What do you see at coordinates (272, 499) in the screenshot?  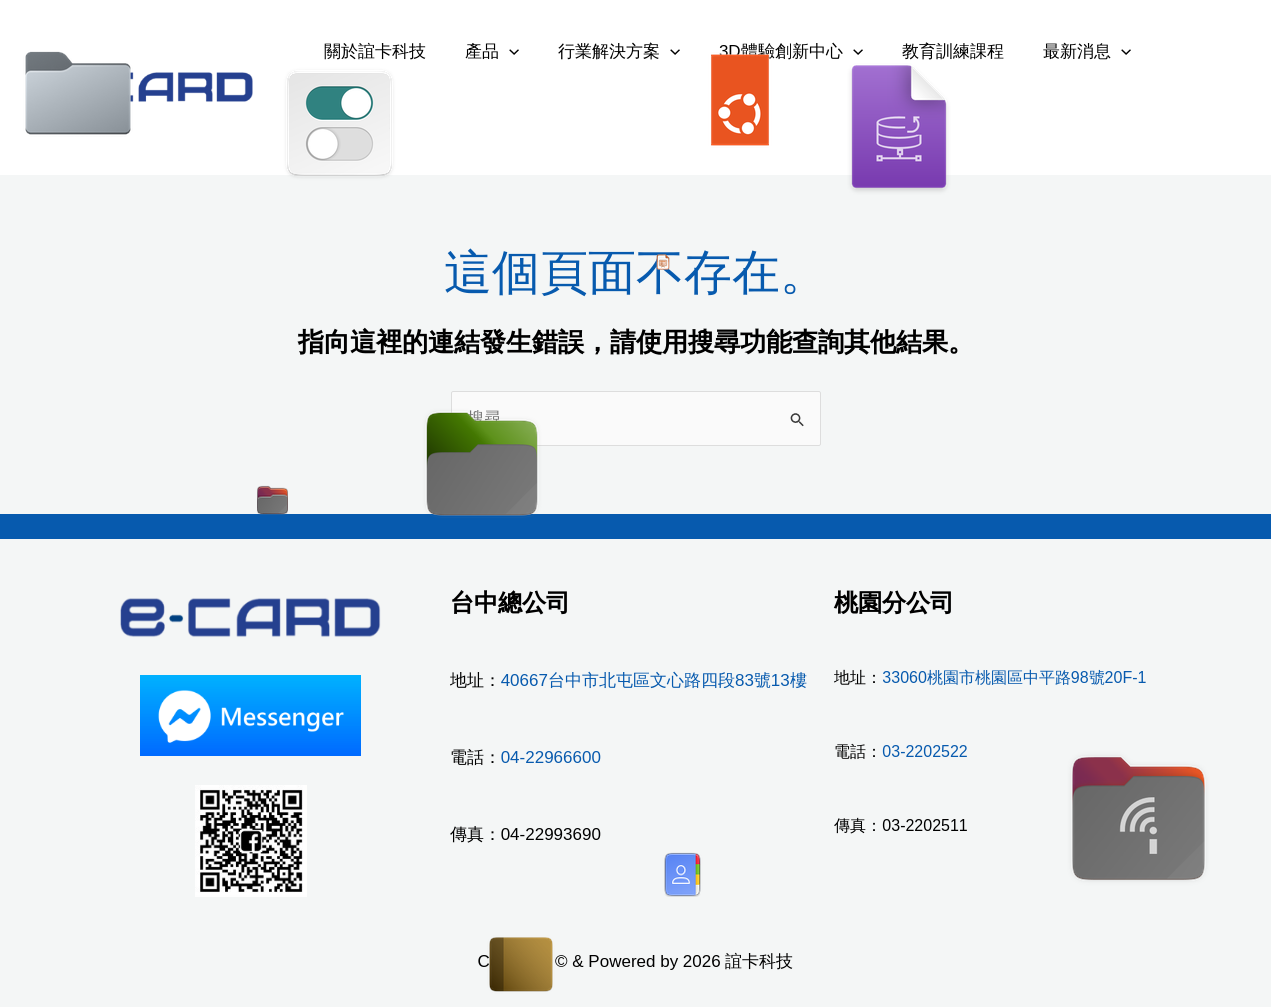 I see `indicates a folder is ready to accept a dragged item` at bounding box center [272, 499].